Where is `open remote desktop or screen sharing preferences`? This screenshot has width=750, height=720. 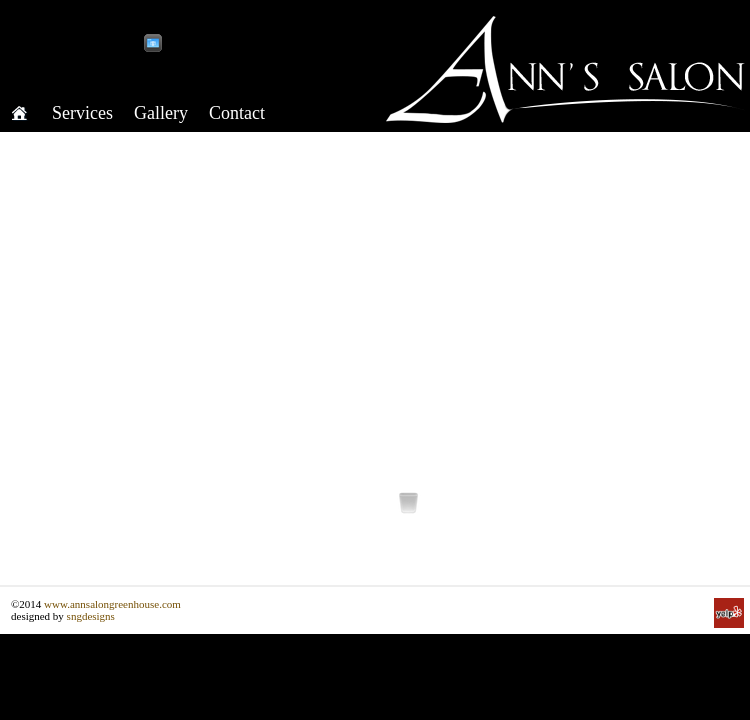
open remote desktop or screen sharing preferences is located at coordinates (153, 43).